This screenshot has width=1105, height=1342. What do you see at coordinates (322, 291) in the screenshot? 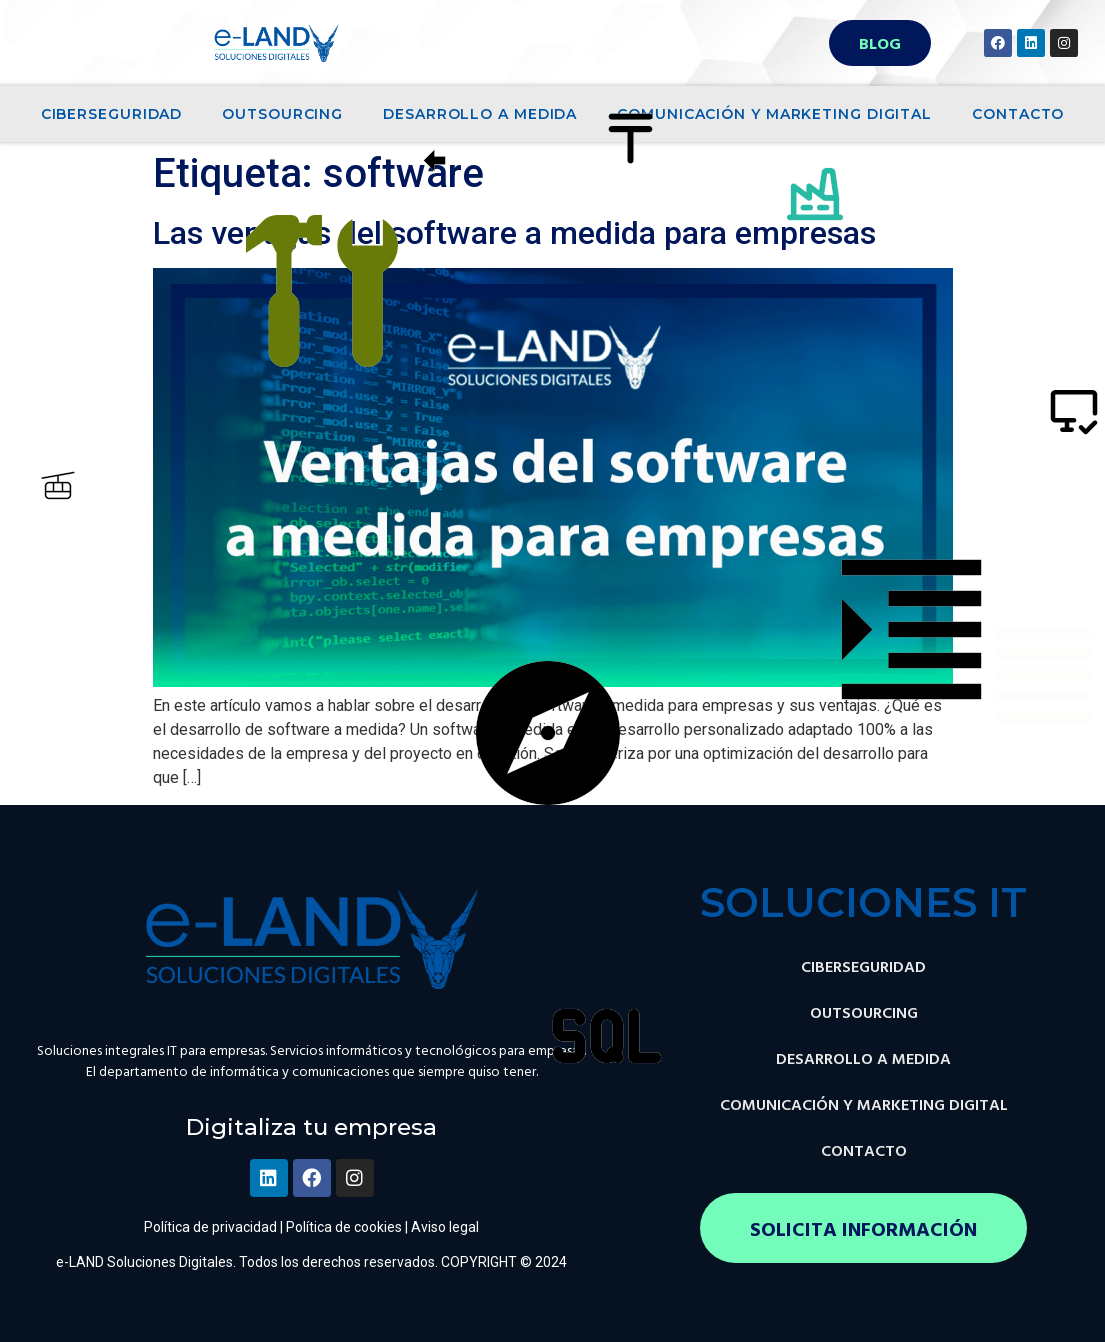
I see `access settings or configuration options` at bounding box center [322, 291].